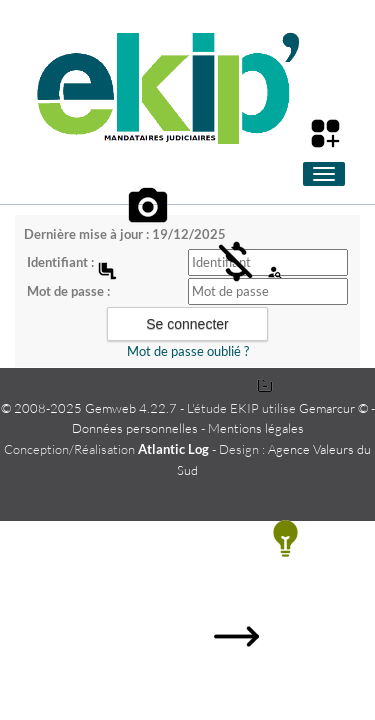  What do you see at coordinates (275, 272) in the screenshot?
I see `search for a person or contact` at bounding box center [275, 272].